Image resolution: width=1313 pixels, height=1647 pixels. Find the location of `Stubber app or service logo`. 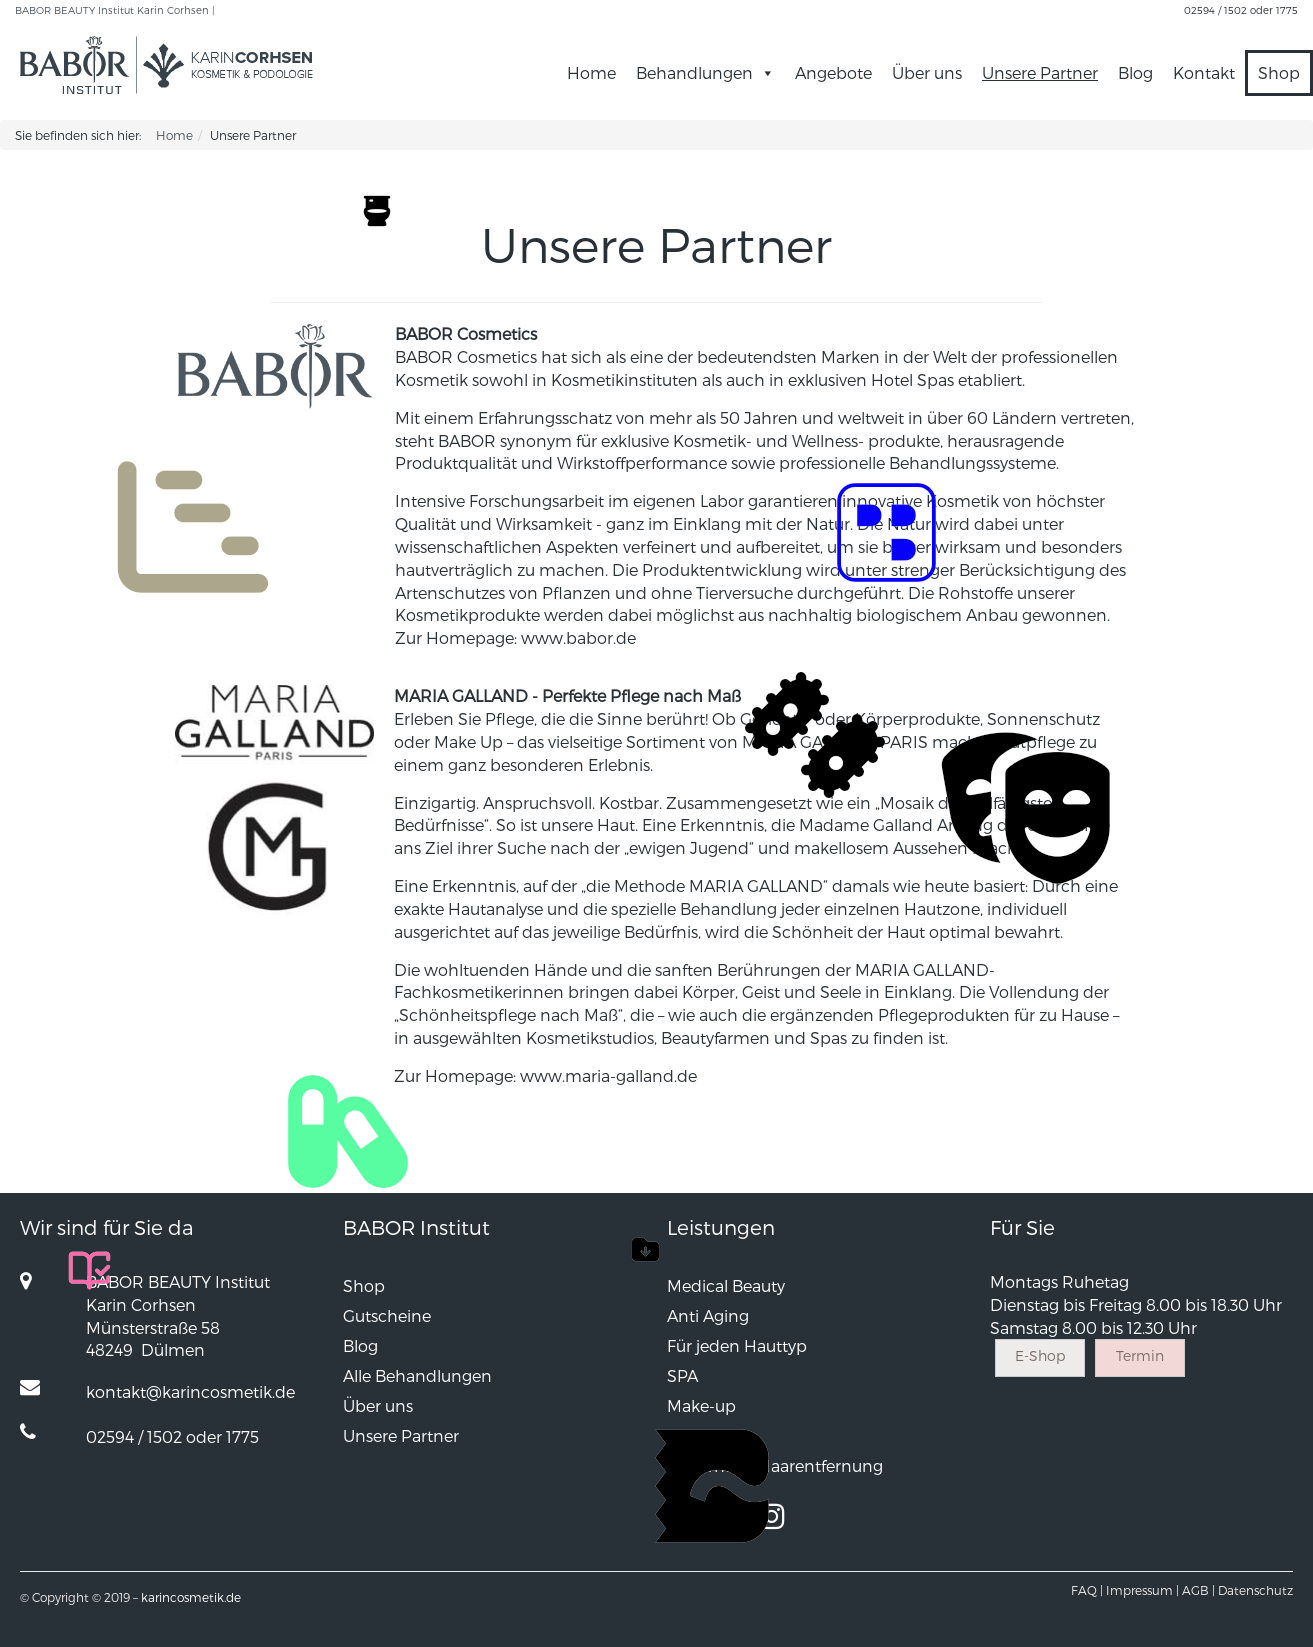

Stubber app or service logo is located at coordinates (712, 1486).